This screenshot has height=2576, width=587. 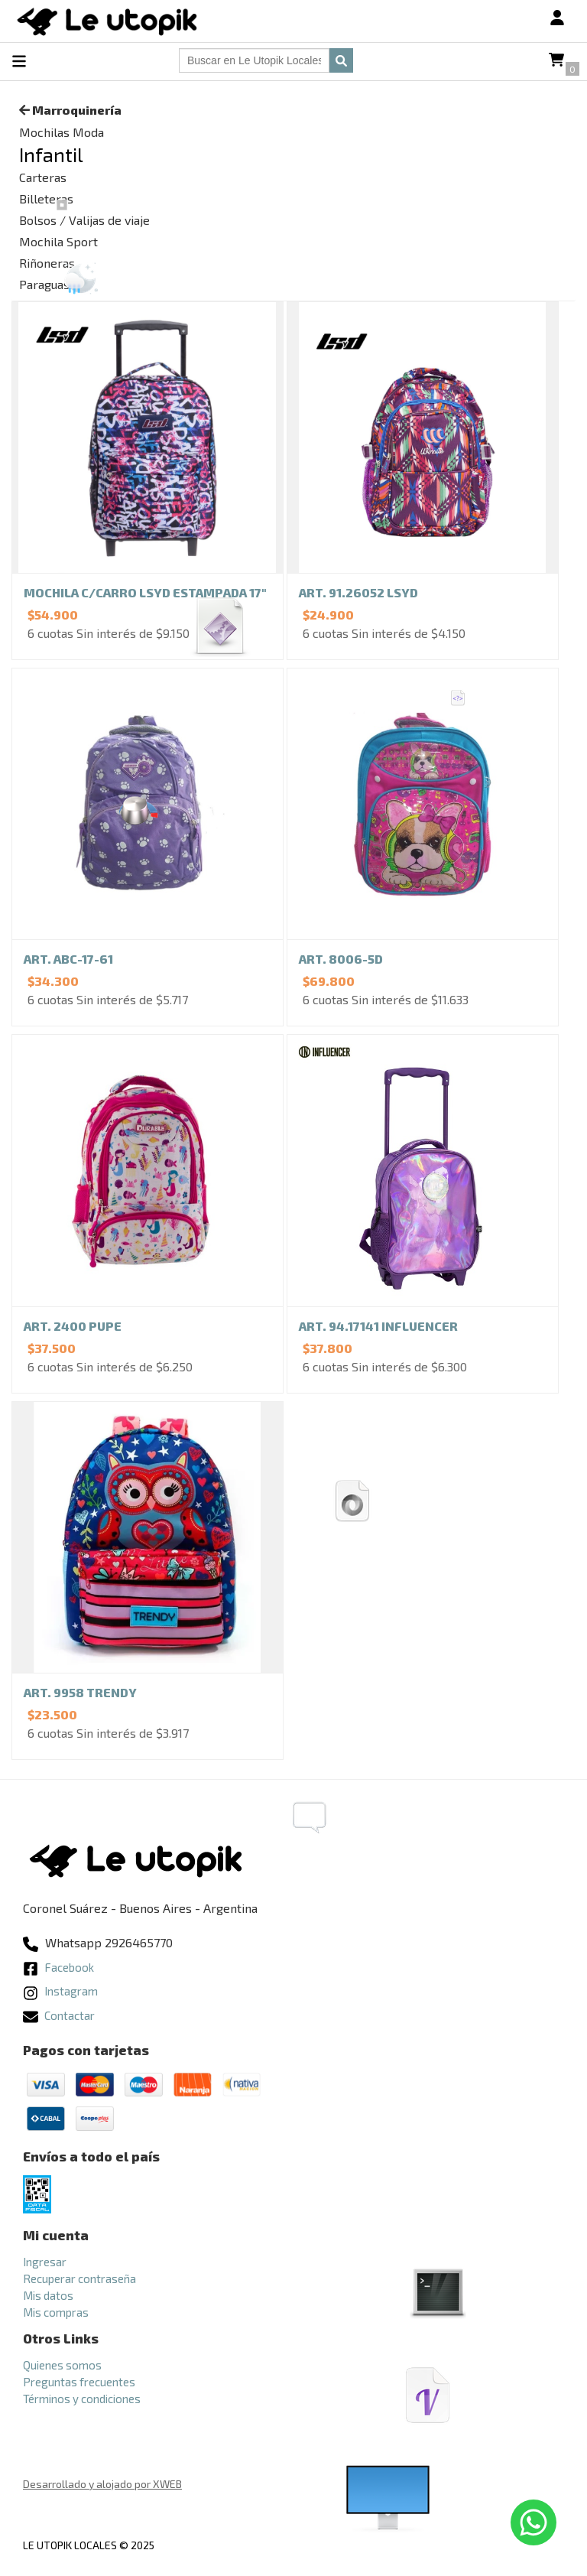 What do you see at coordinates (138, 811) in the screenshot?
I see `adjust system audio volume` at bounding box center [138, 811].